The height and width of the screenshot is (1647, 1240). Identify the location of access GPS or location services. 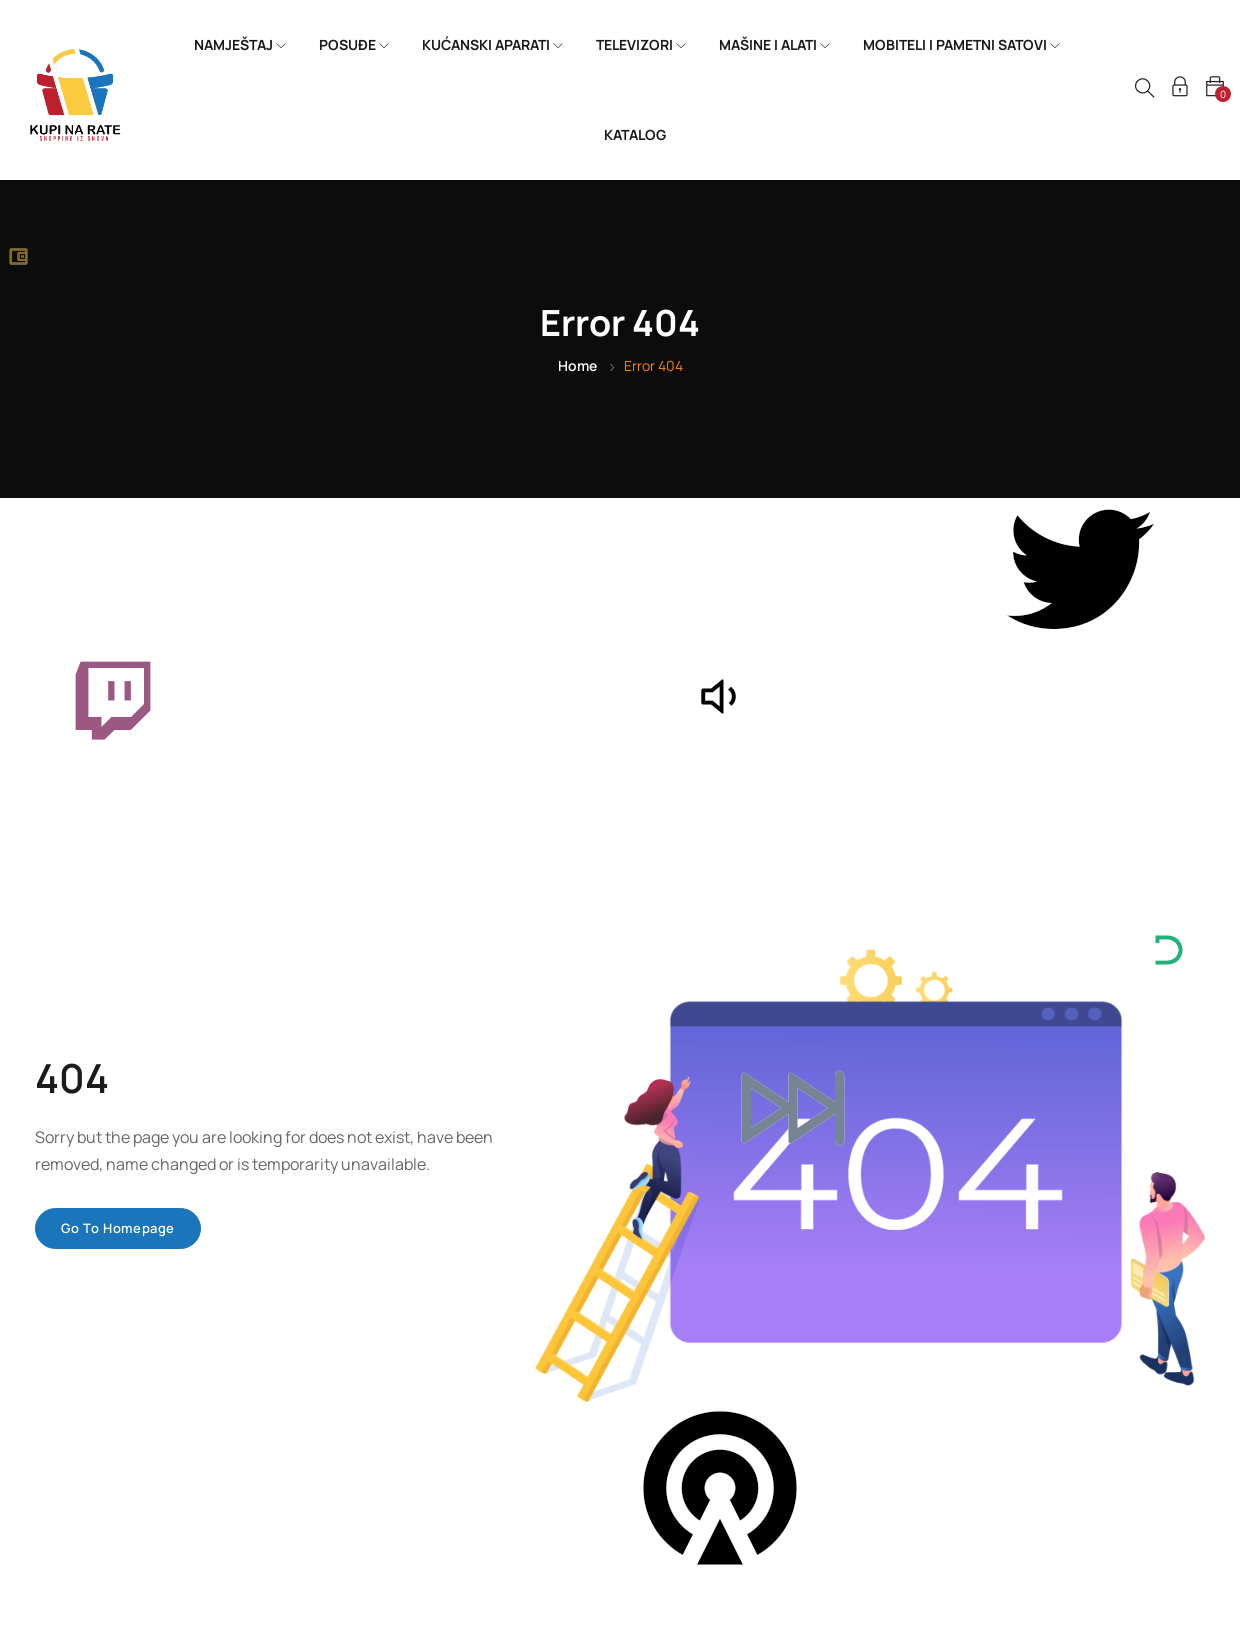
(720, 1488).